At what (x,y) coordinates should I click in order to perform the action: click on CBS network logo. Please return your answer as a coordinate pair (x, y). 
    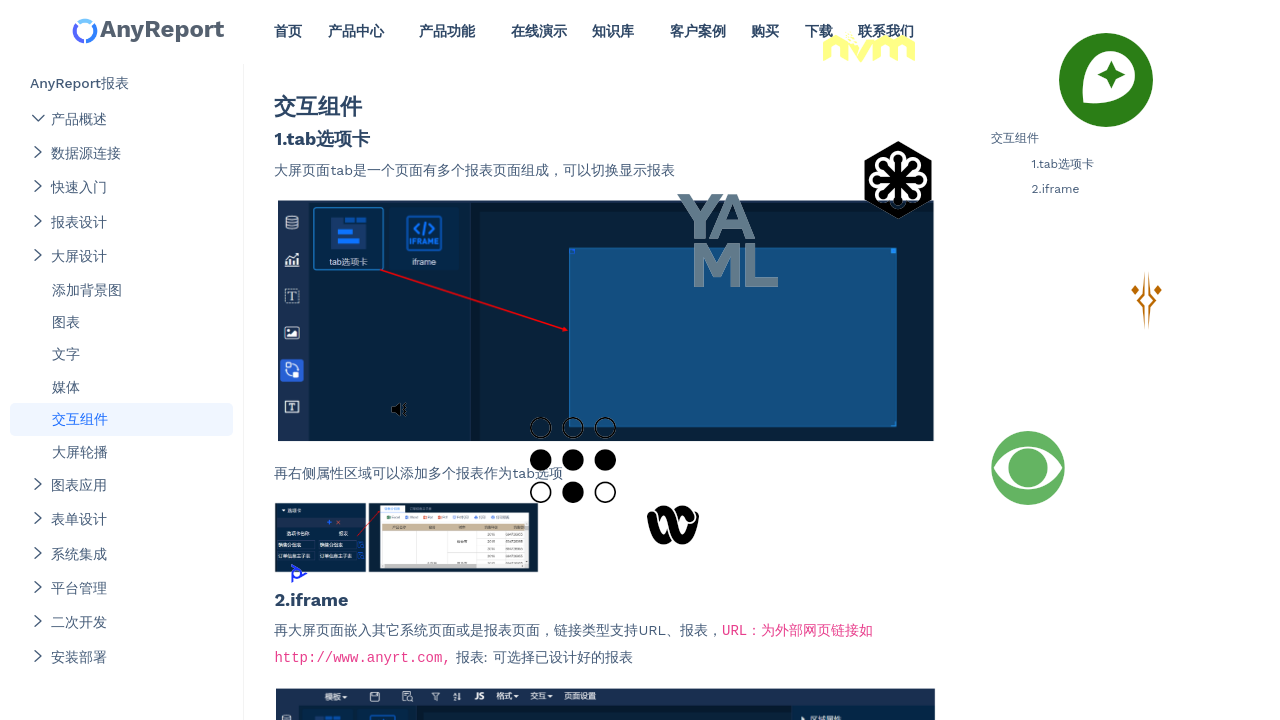
    Looking at the image, I should click on (1028, 468).